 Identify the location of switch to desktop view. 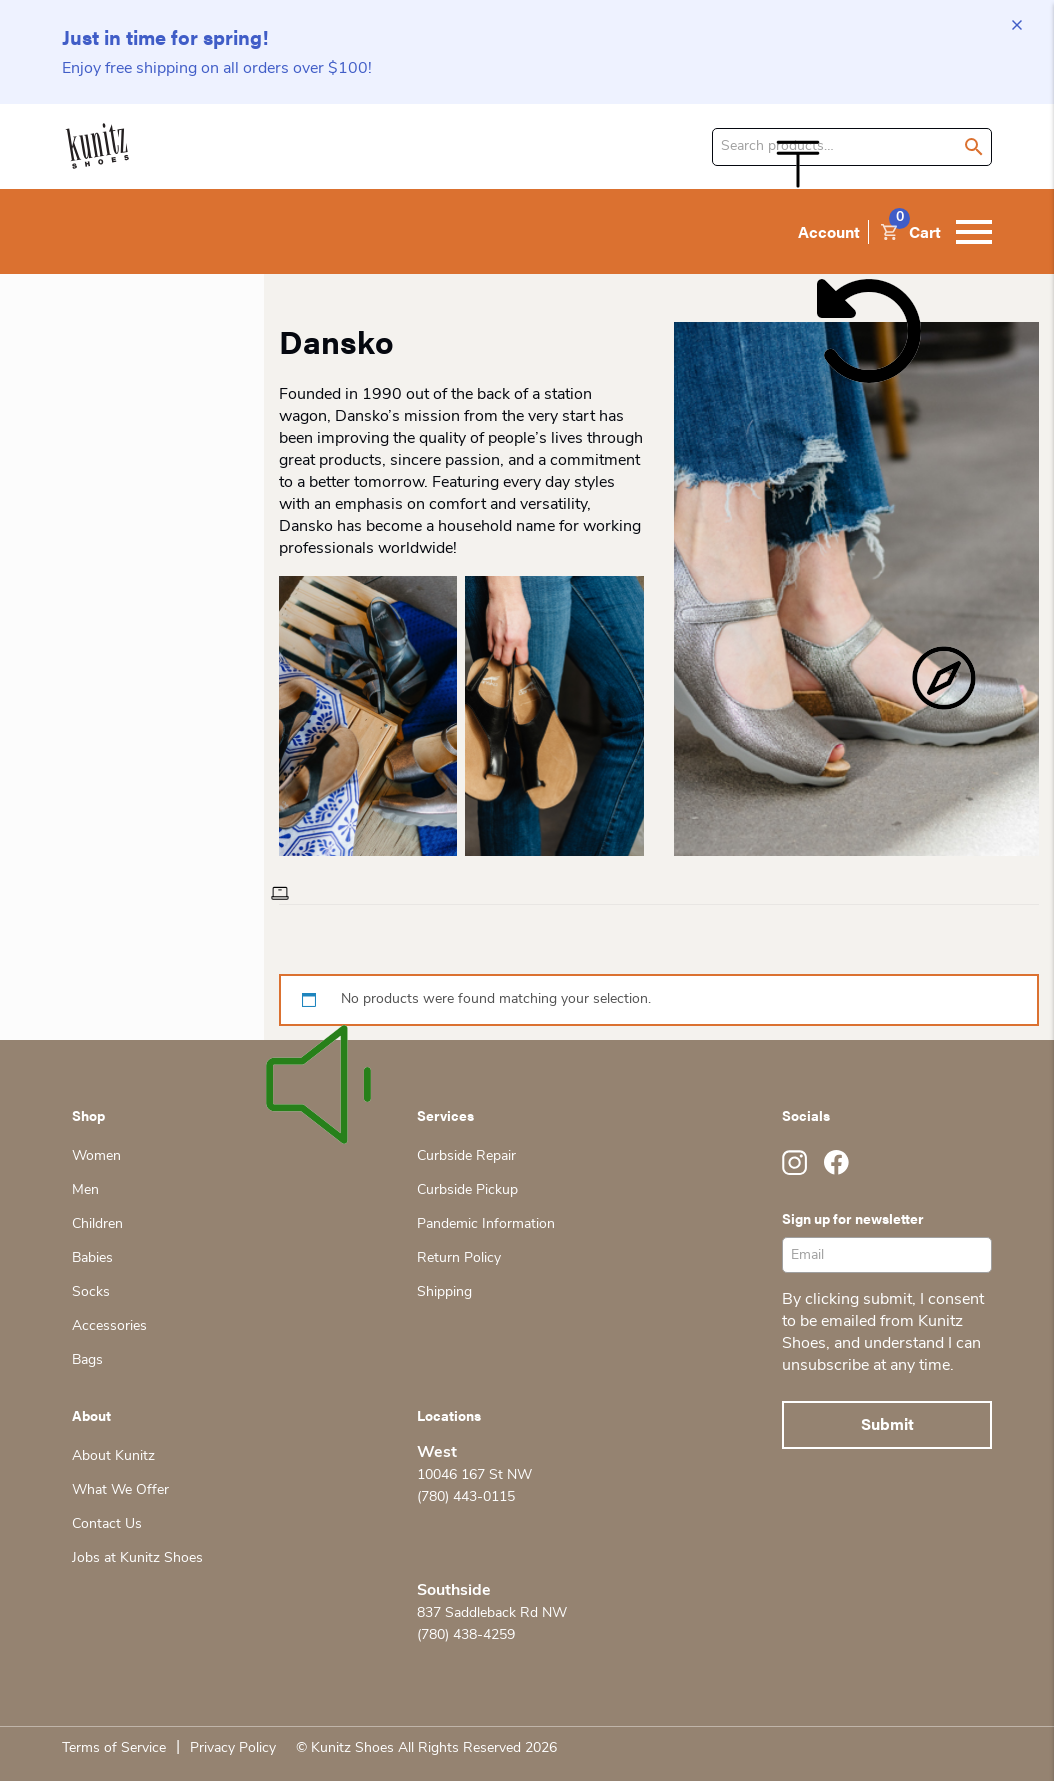
(280, 893).